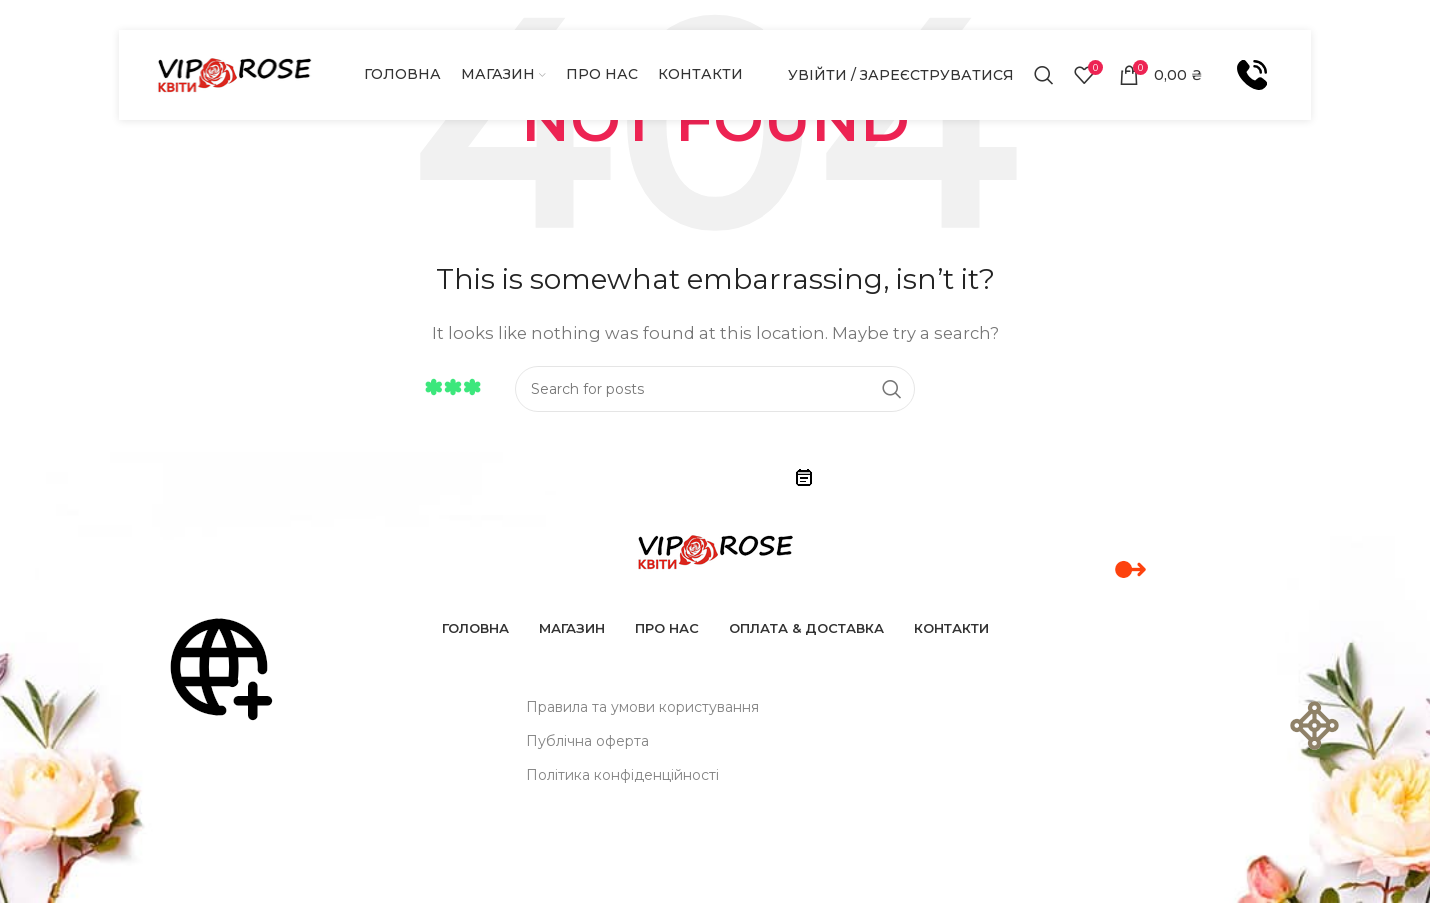 The image size is (1430, 903). I want to click on enter or manage your password, so click(453, 387).